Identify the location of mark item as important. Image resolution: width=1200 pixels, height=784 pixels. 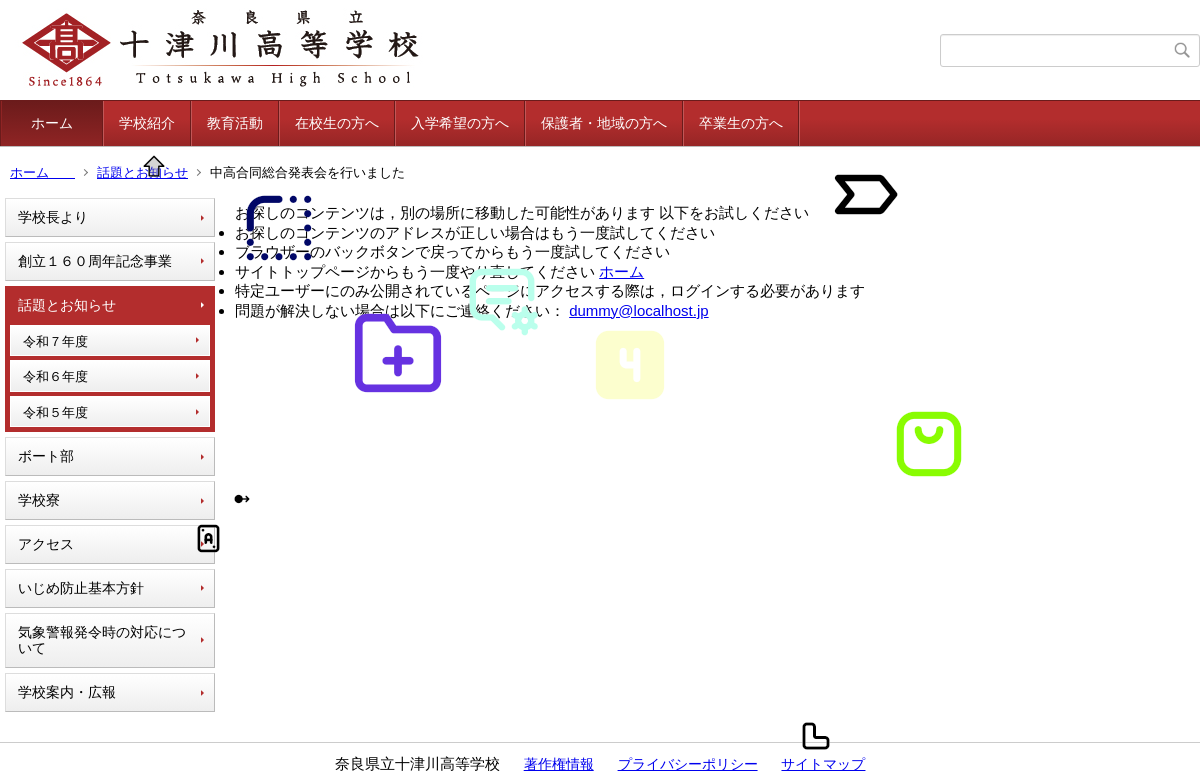
(864, 194).